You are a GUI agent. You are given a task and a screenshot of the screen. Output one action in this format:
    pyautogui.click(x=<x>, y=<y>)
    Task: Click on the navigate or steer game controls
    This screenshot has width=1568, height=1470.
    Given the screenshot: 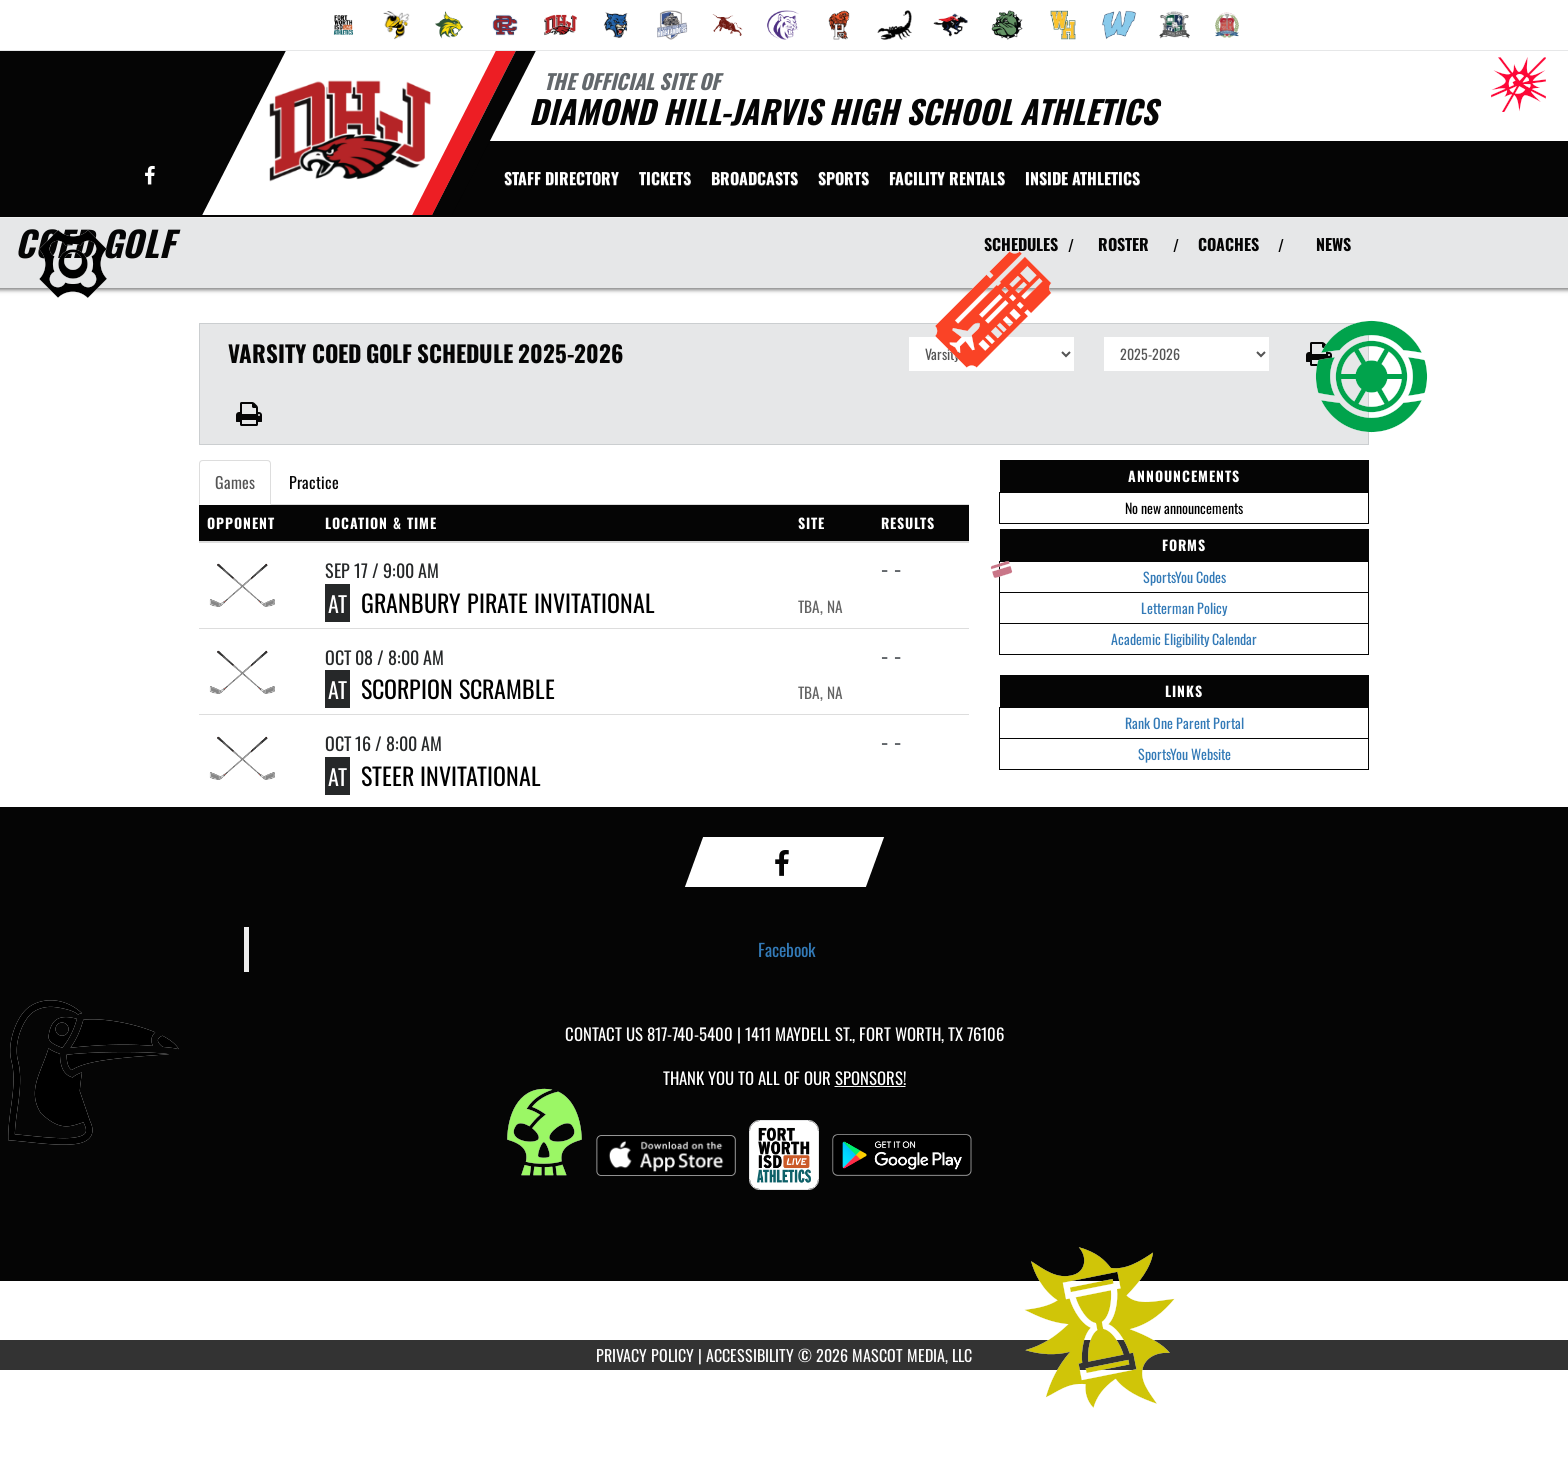 What is the action you would take?
    pyautogui.click(x=1371, y=376)
    